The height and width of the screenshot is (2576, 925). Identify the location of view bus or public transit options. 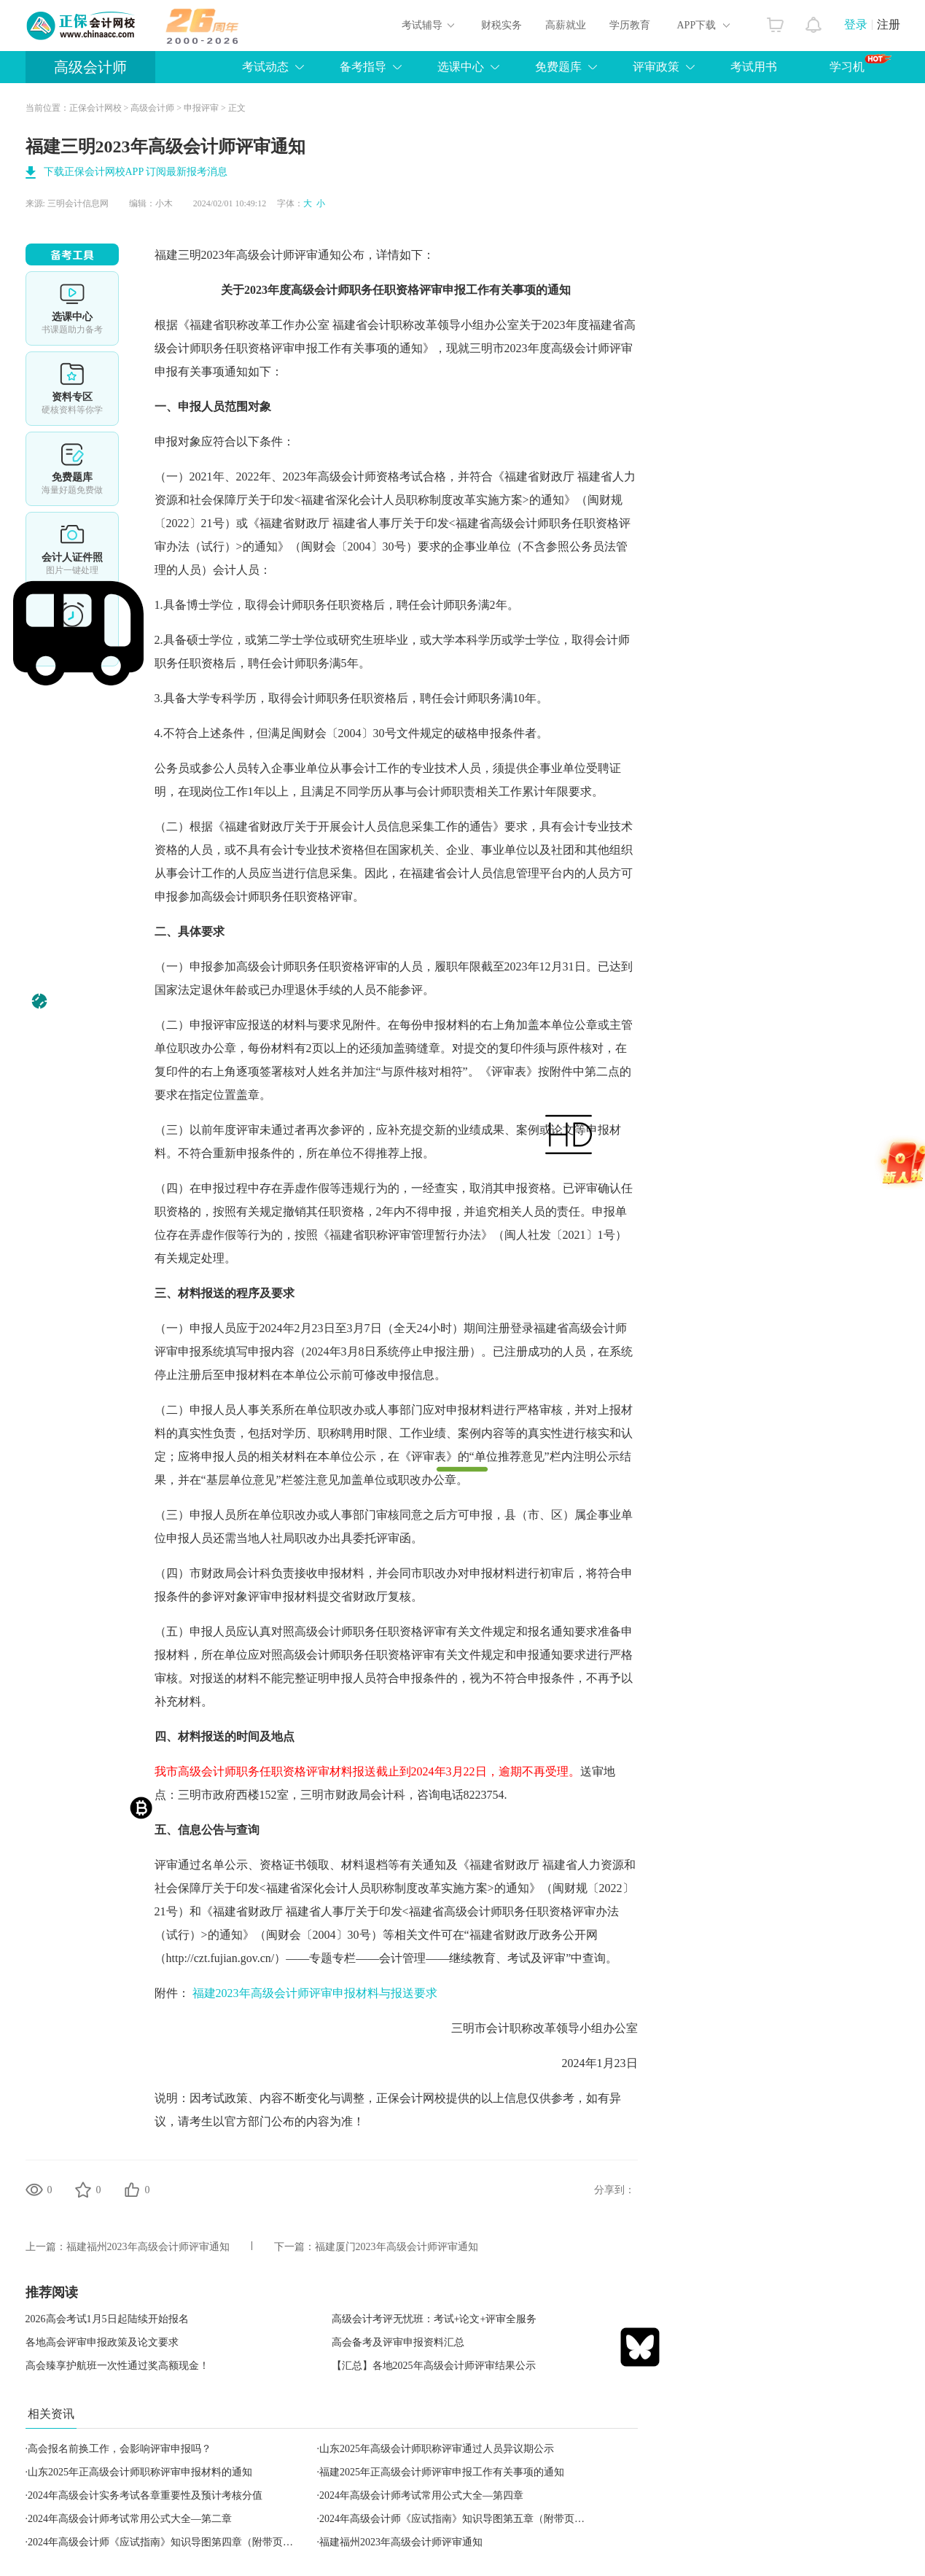
(78, 633).